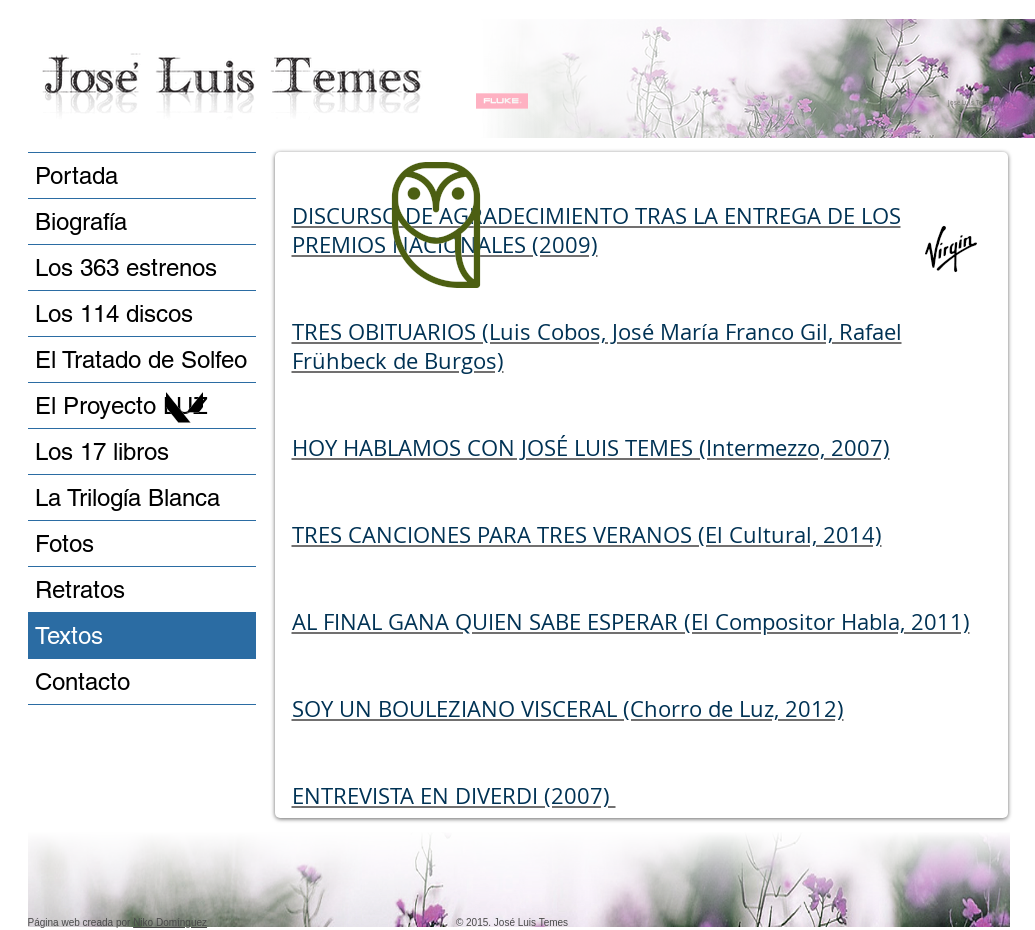 This screenshot has width=1035, height=930. I want to click on launch valorant game, so click(184, 407).